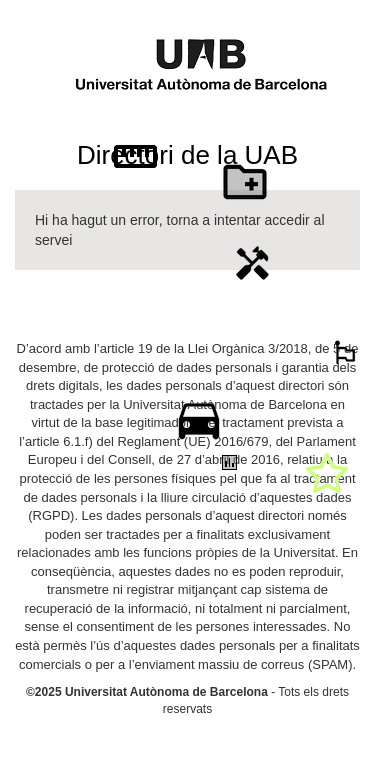  I want to click on insert a chart or graph into a document, so click(229, 462).